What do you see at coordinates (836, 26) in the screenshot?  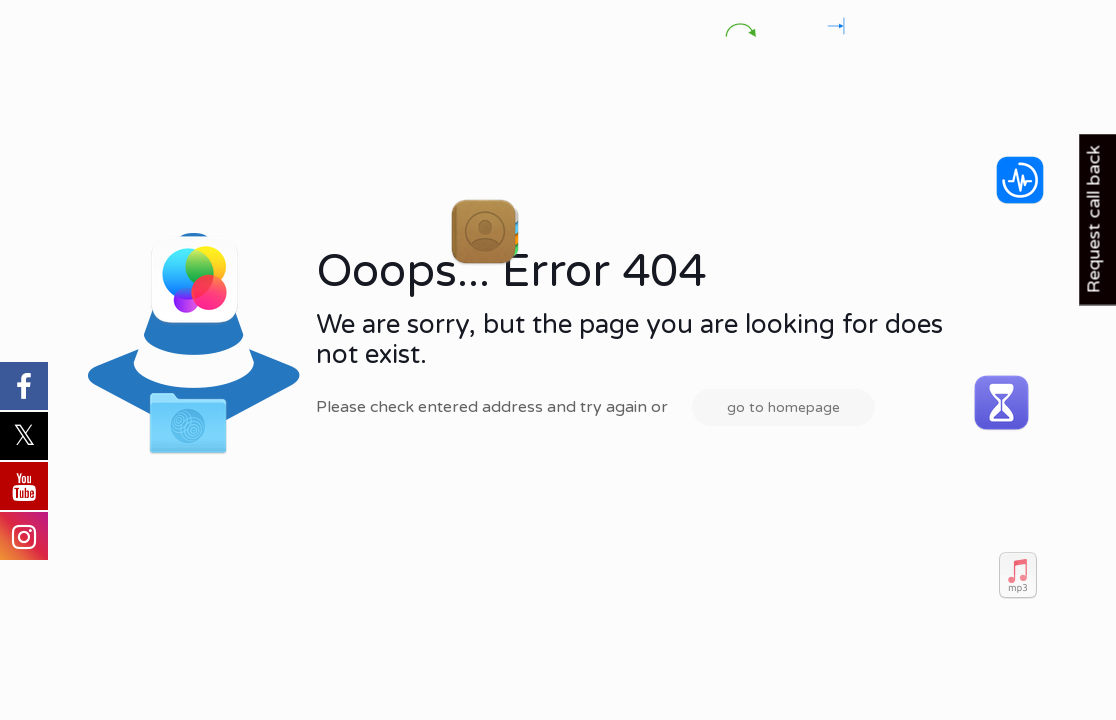 I see `go to the last item or page` at bounding box center [836, 26].